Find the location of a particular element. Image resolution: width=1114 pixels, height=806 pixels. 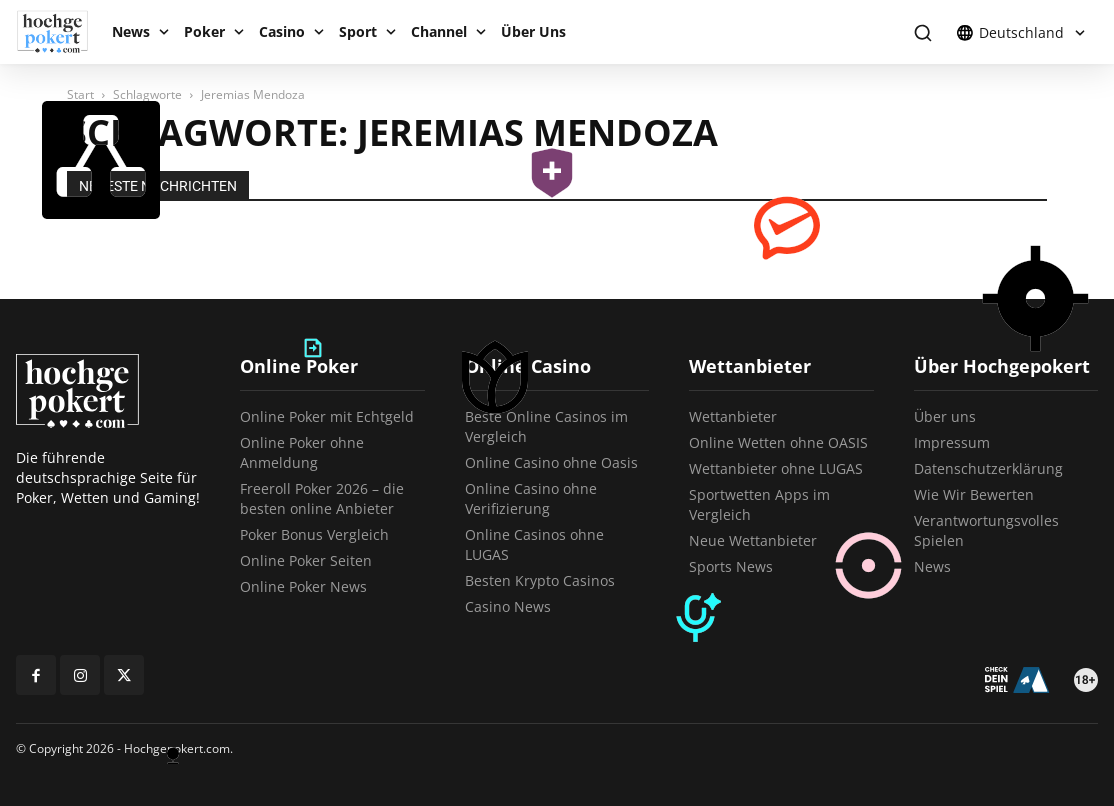

gradienter app logo is located at coordinates (868, 565).